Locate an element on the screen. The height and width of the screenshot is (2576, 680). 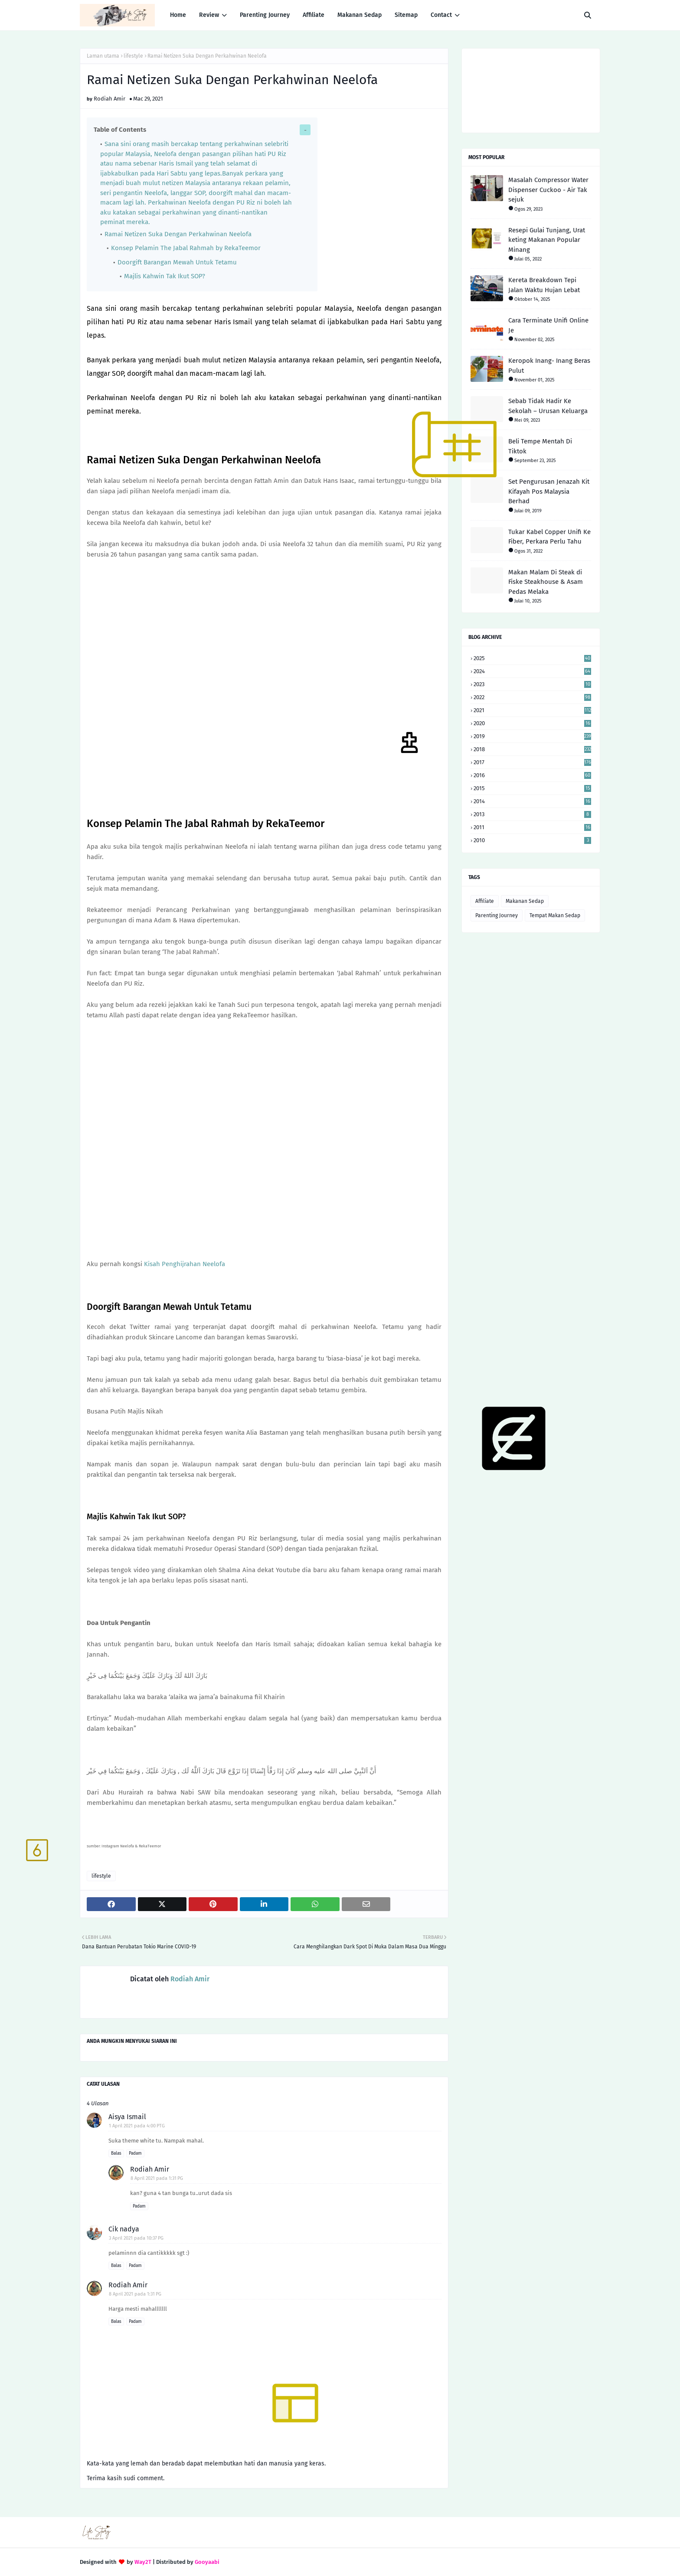
switch to layout view is located at coordinates (295, 2403).